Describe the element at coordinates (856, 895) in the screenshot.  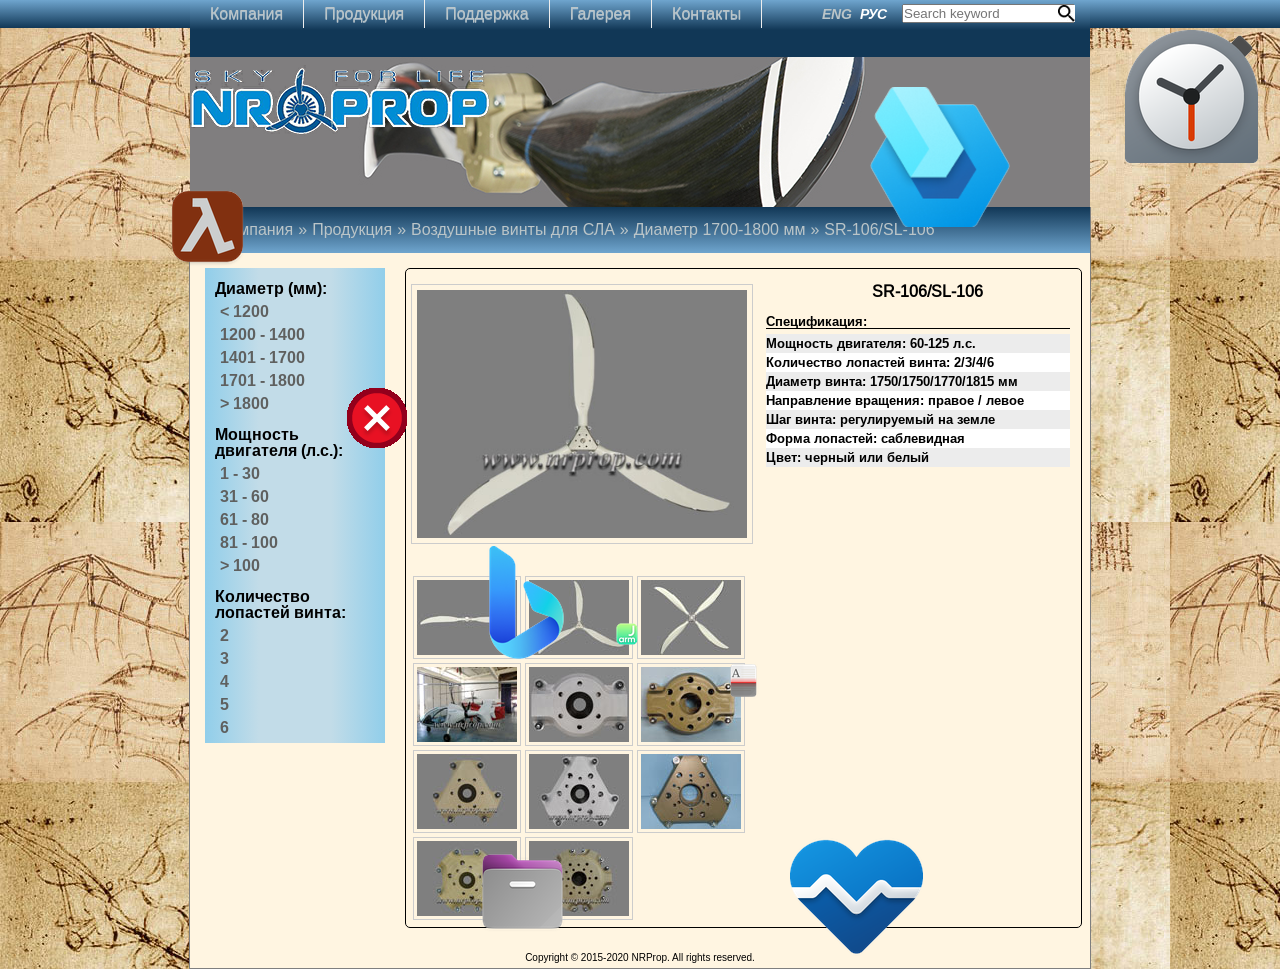
I see `open the health app` at that location.